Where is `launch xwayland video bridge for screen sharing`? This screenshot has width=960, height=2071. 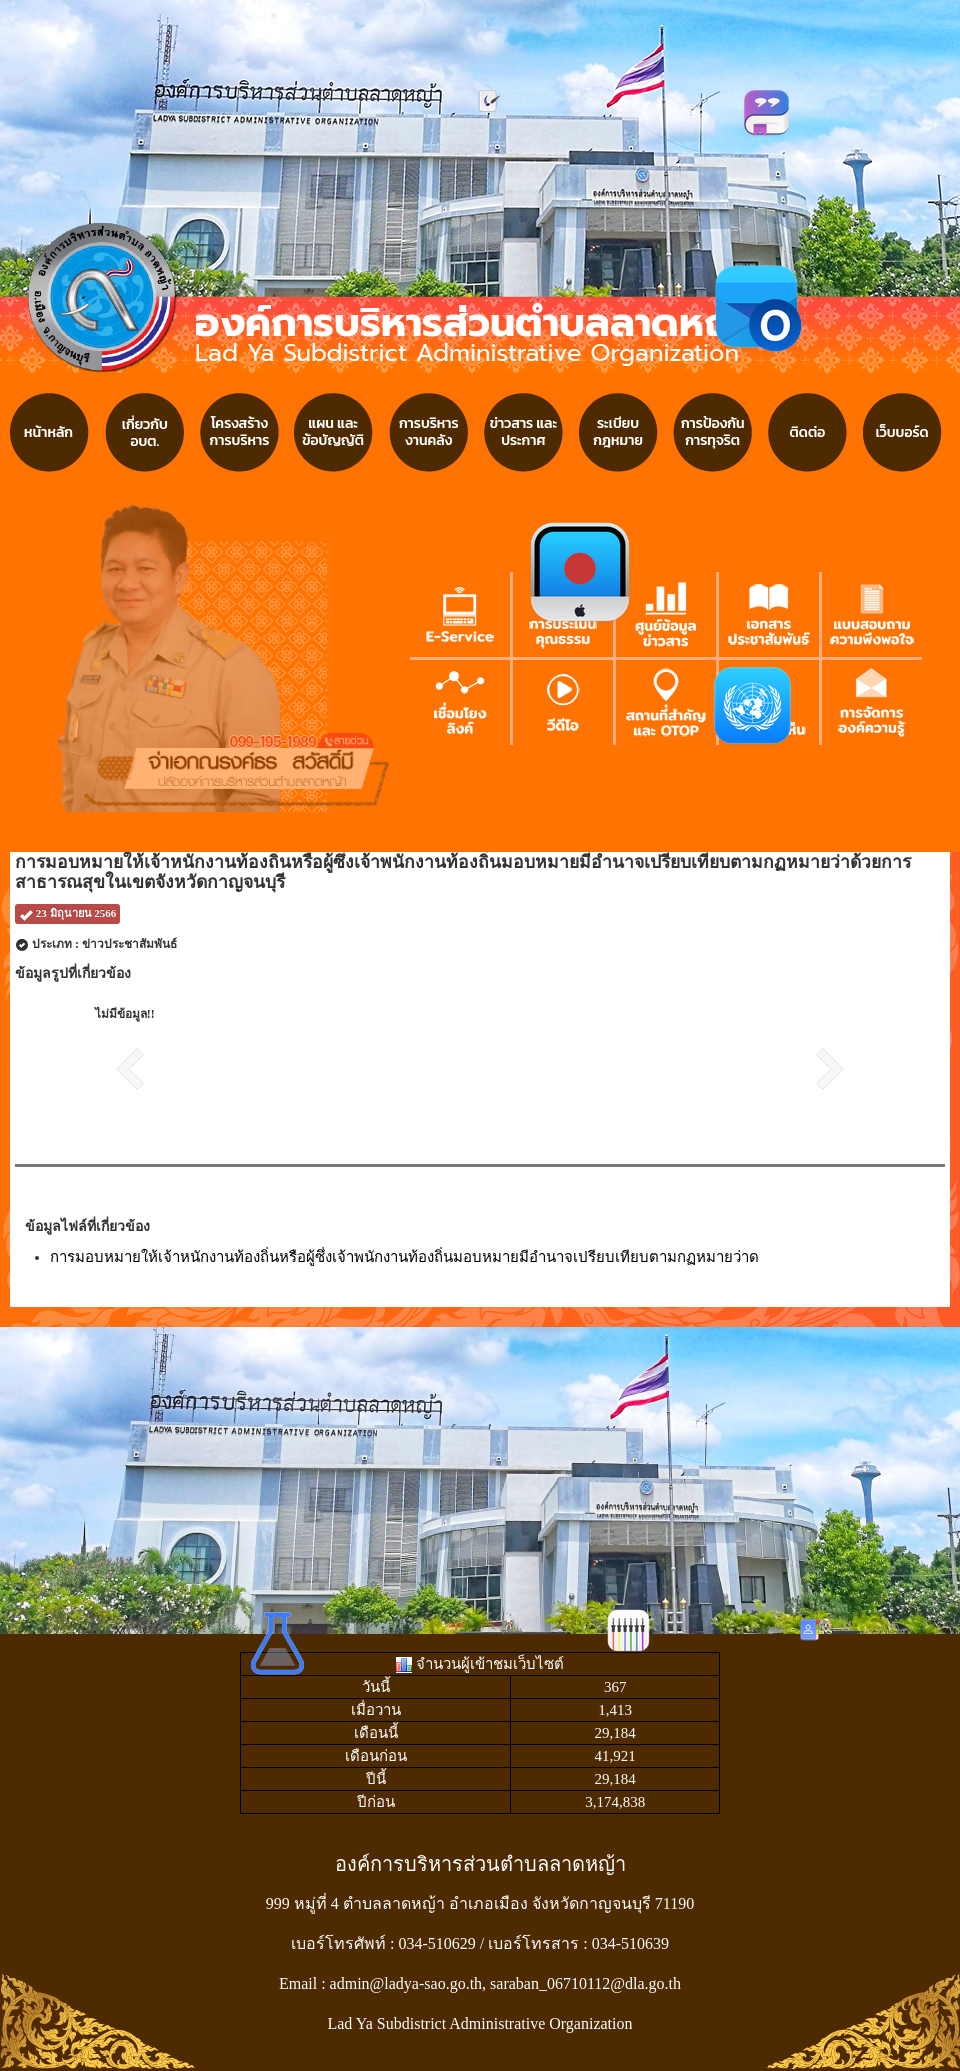
launch xwayland video bridge for screen sharing is located at coordinates (580, 572).